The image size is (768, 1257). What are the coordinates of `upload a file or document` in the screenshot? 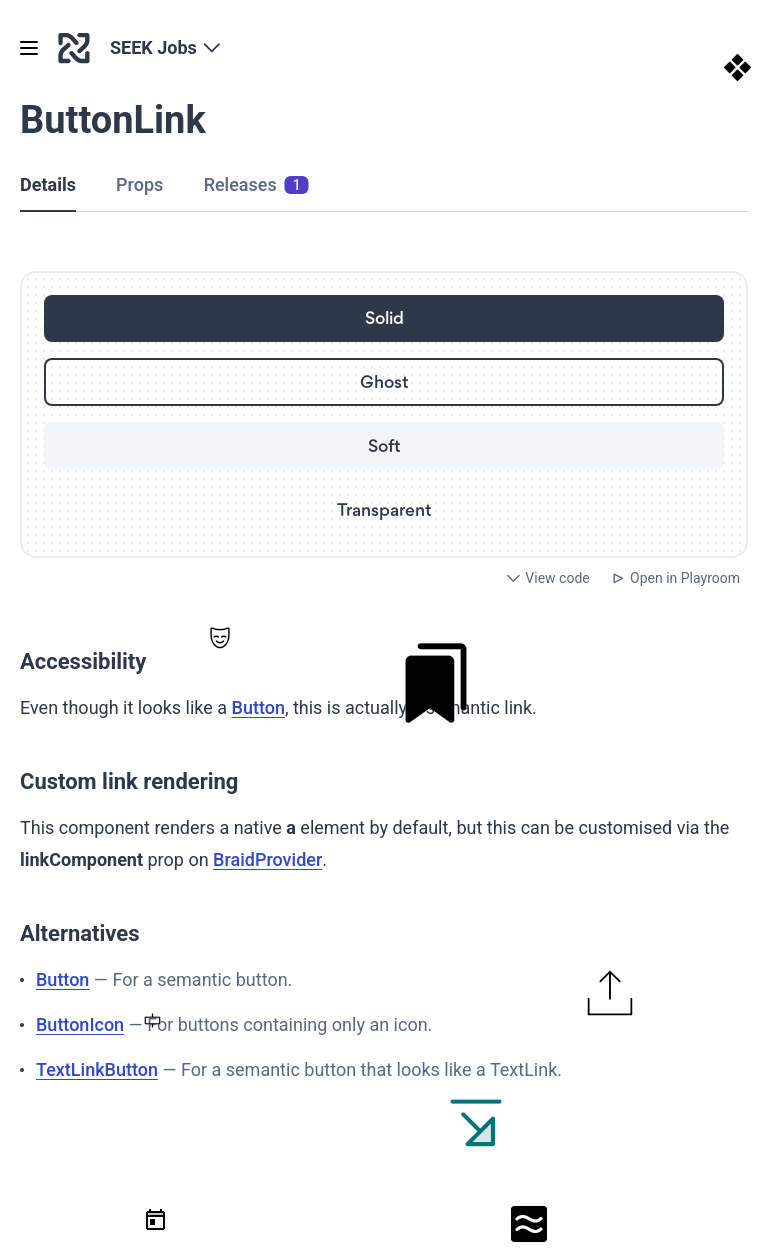 It's located at (610, 995).